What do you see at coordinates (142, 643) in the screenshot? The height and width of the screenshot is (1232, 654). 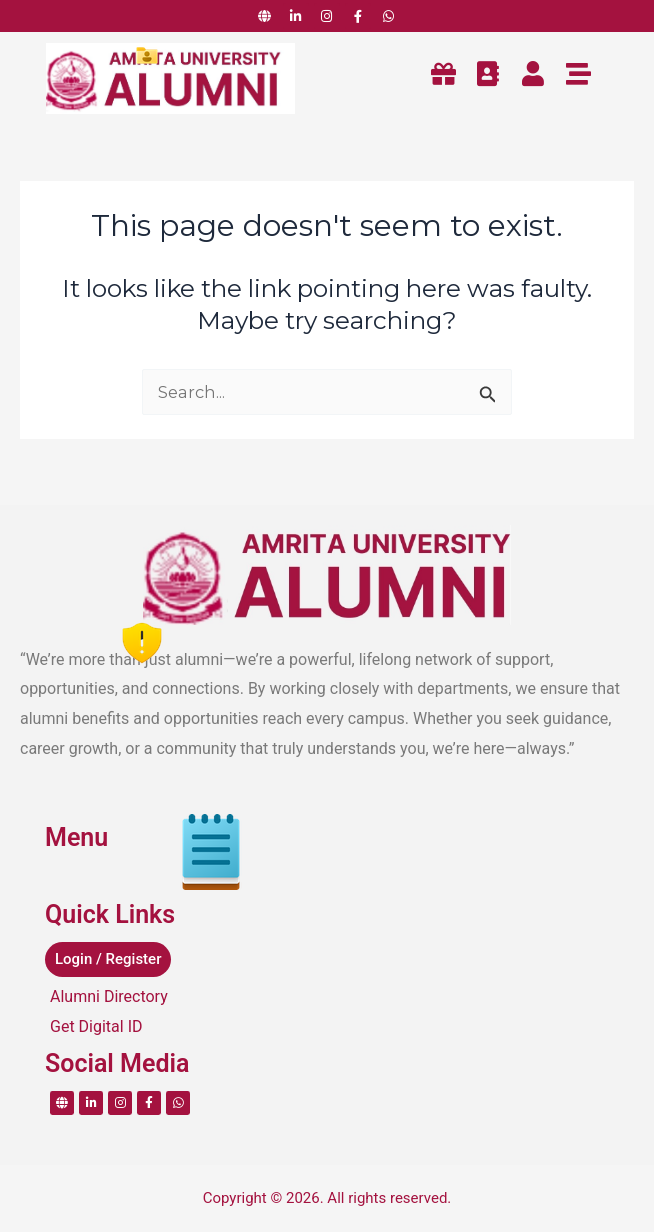 I see `indicates a security warning or alert` at bounding box center [142, 643].